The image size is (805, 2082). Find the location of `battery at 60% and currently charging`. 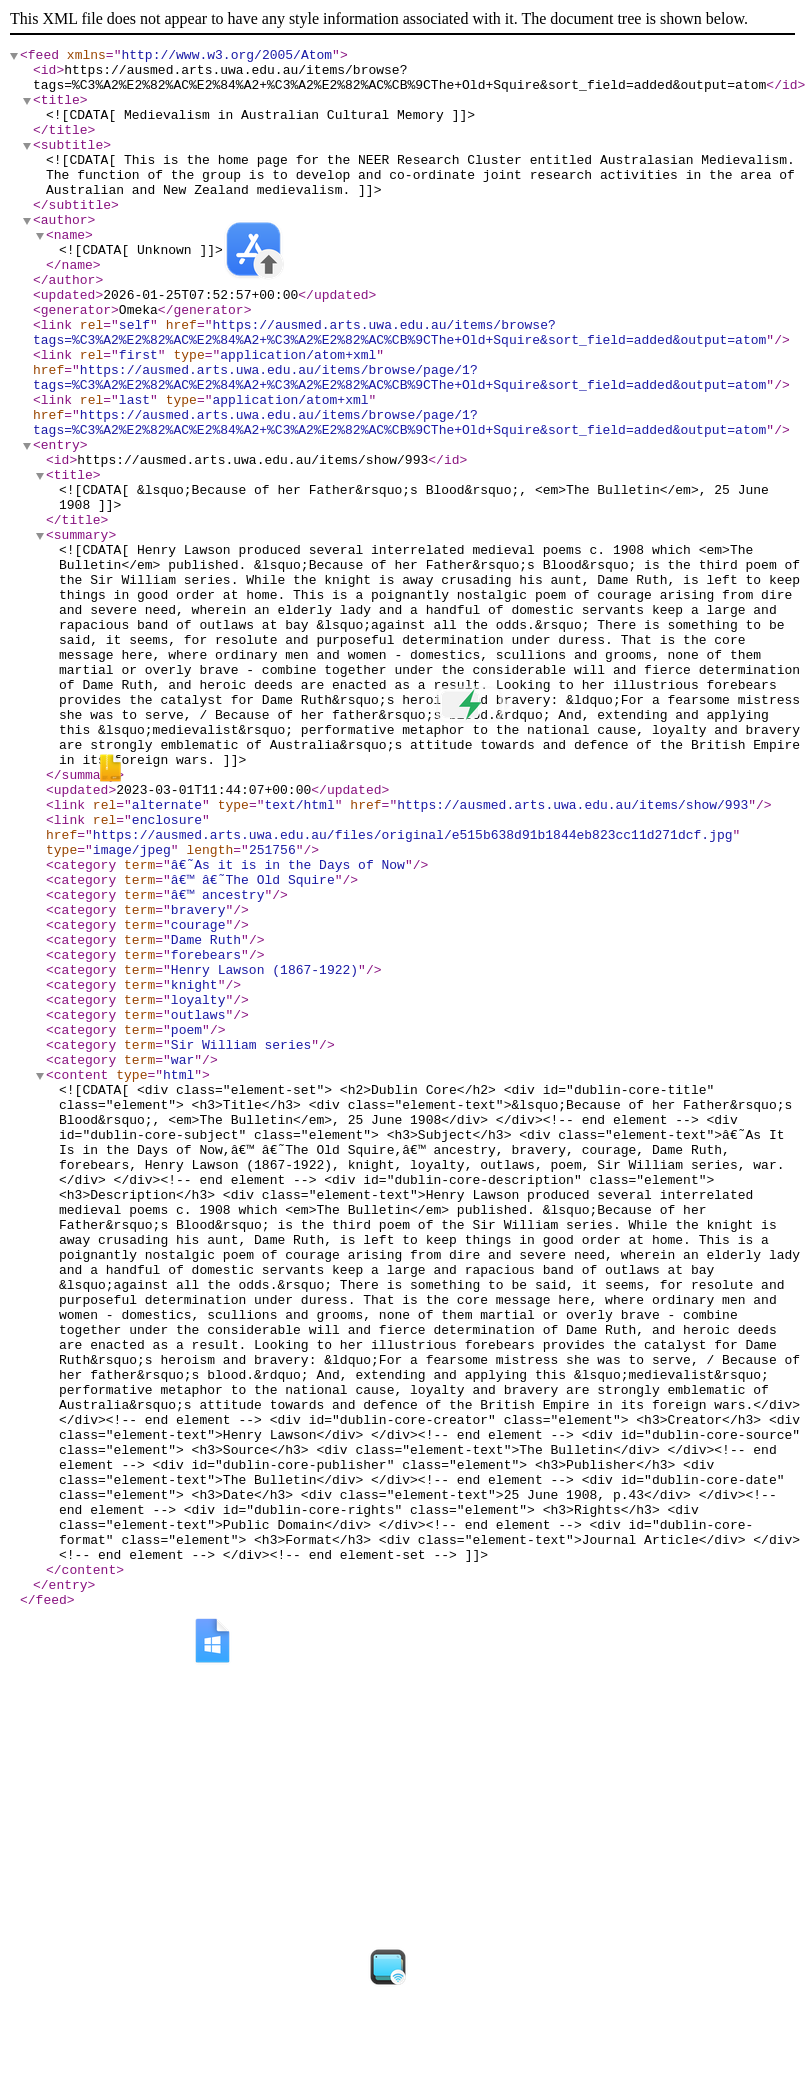

battery at 60% and currently charging is located at coordinates (472, 704).